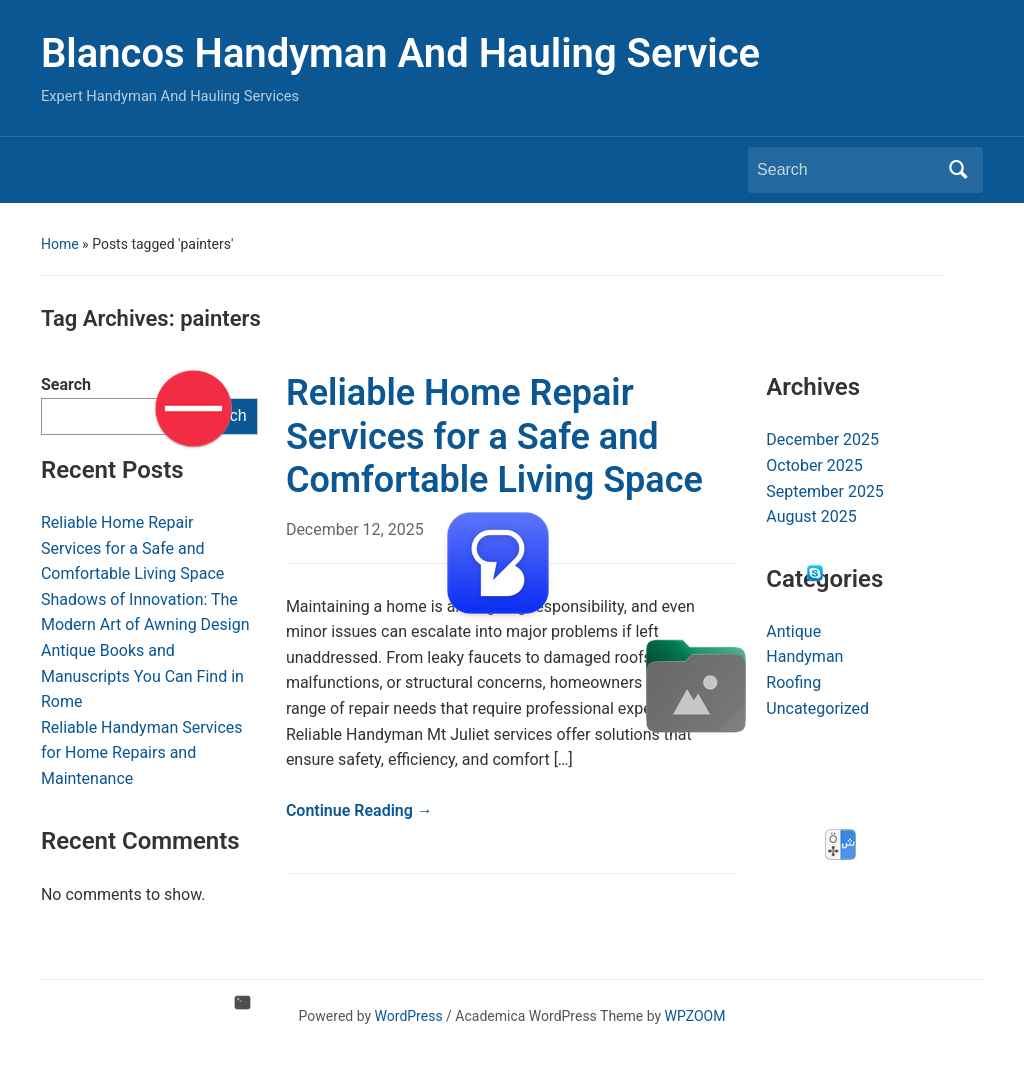  Describe the element at coordinates (242, 1002) in the screenshot. I see `open the bash terminal application` at that location.